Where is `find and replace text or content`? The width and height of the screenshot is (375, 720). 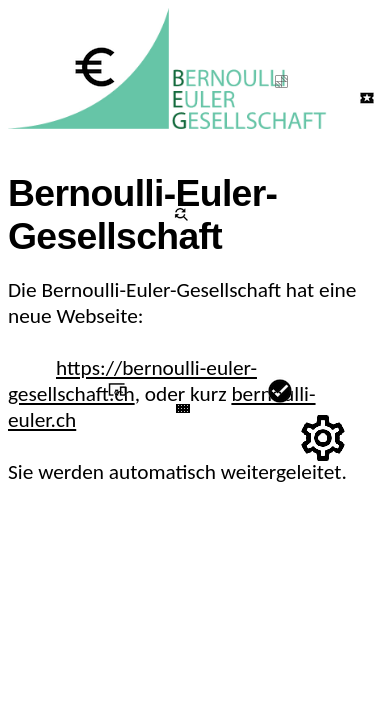
find and replace text or content is located at coordinates (181, 214).